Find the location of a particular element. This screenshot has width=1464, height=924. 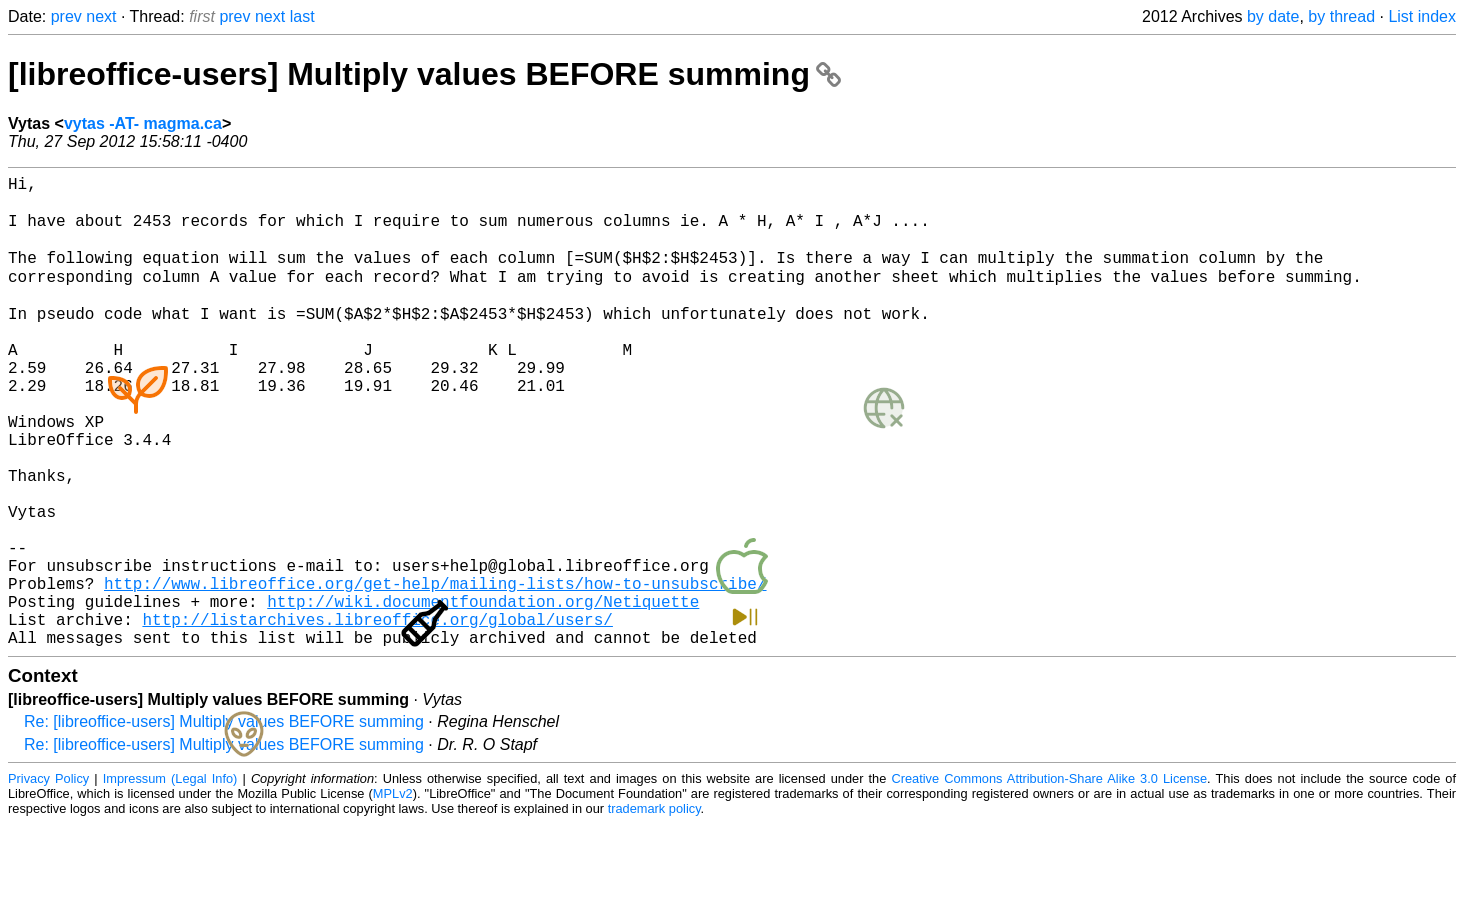

sign in with Apple is located at coordinates (744, 570).